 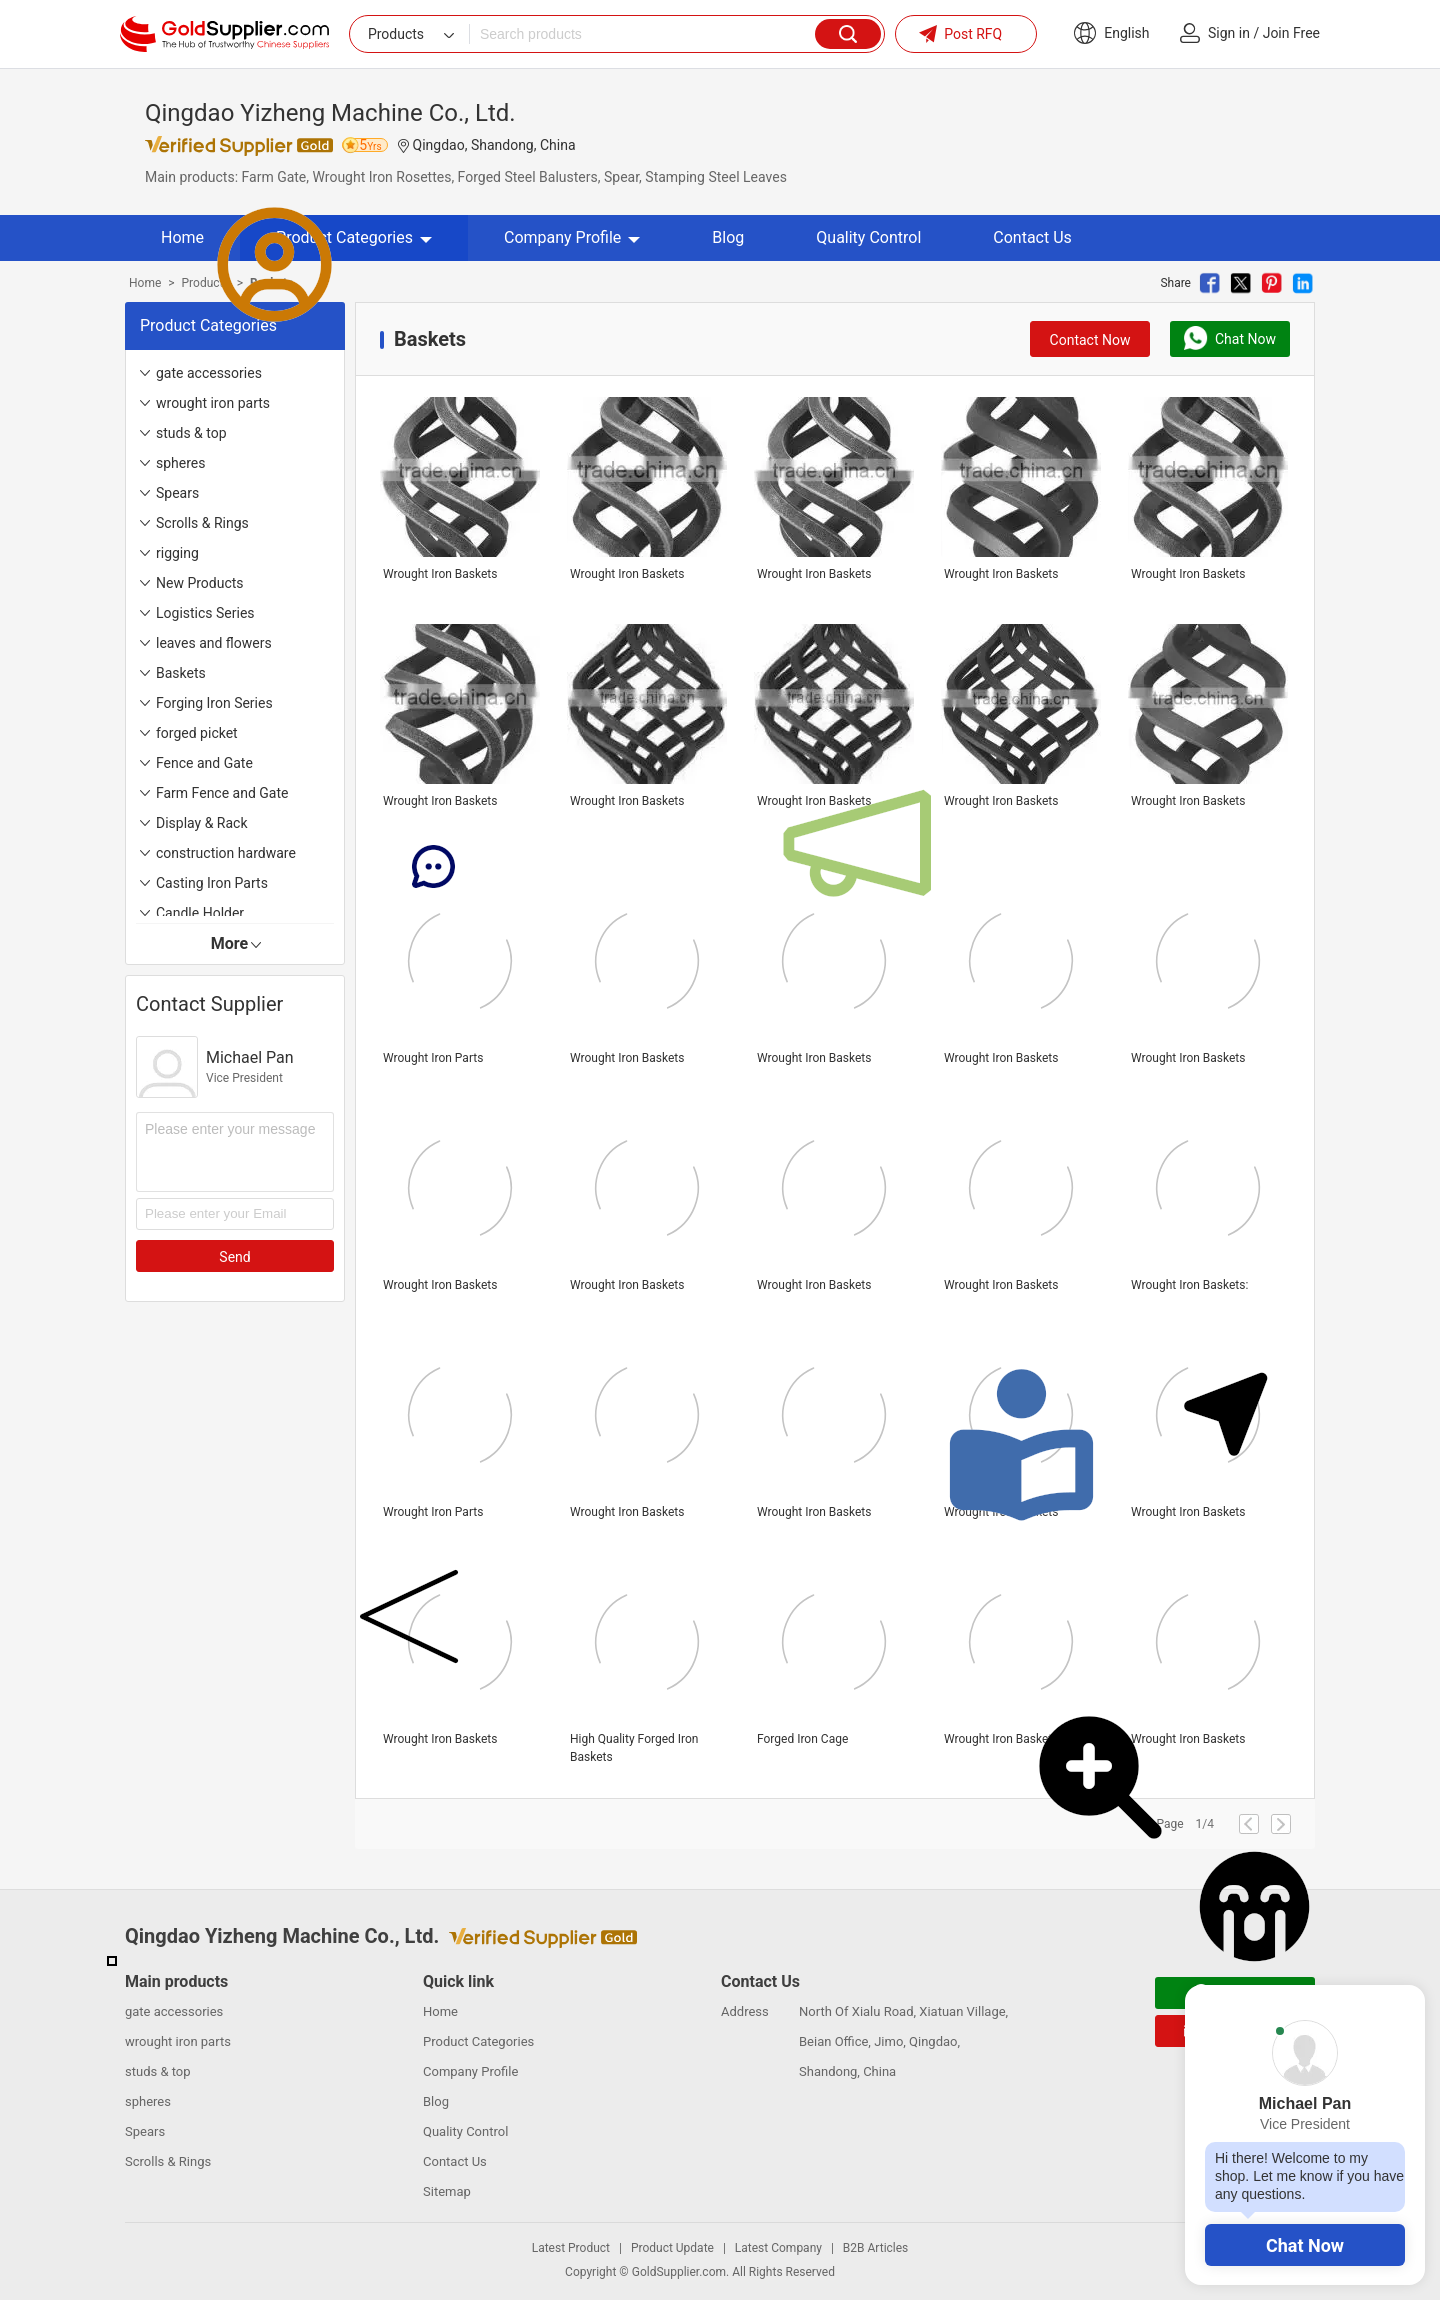 What do you see at coordinates (854, 841) in the screenshot?
I see `make an announcement or broadcast` at bounding box center [854, 841].